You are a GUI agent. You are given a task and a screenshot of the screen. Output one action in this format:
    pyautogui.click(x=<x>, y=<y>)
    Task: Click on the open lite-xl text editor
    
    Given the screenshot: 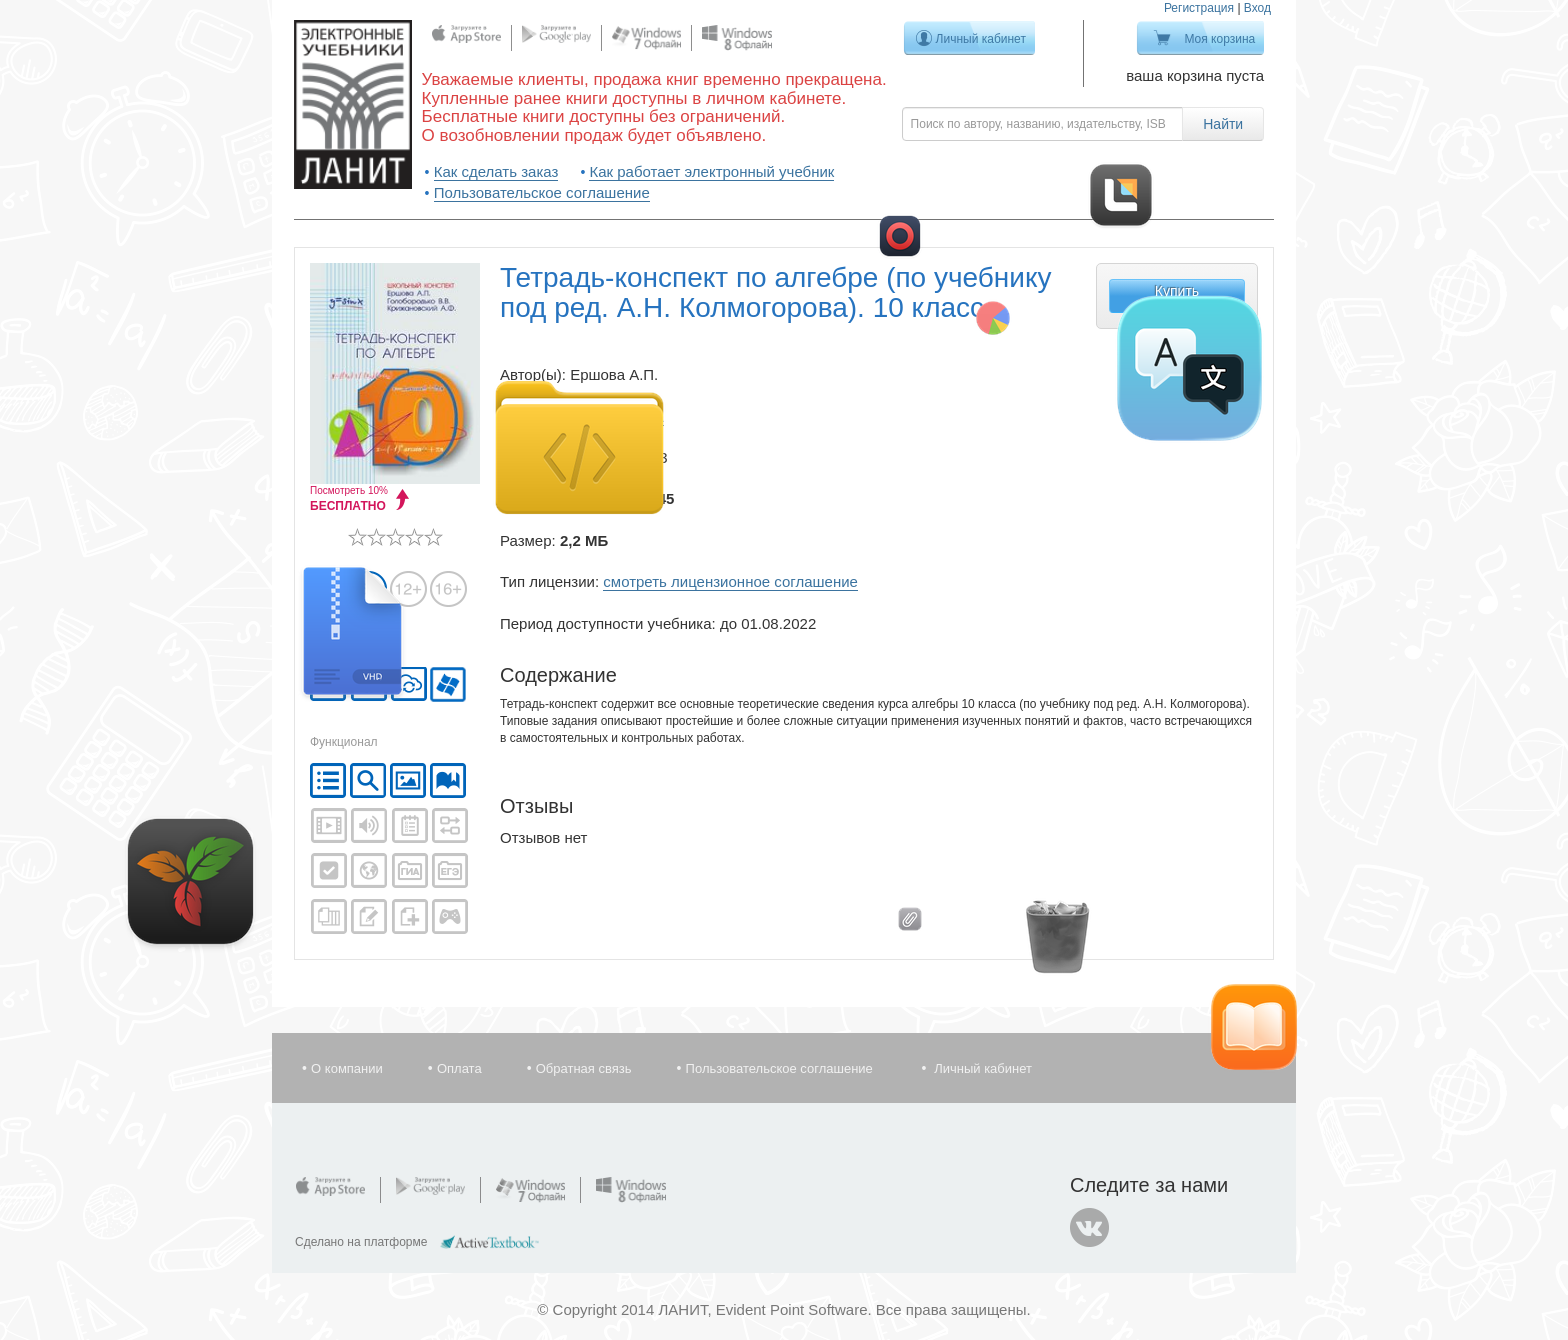 What is the action you would take?
    pyautogui.click(x=1121, y=195)
    